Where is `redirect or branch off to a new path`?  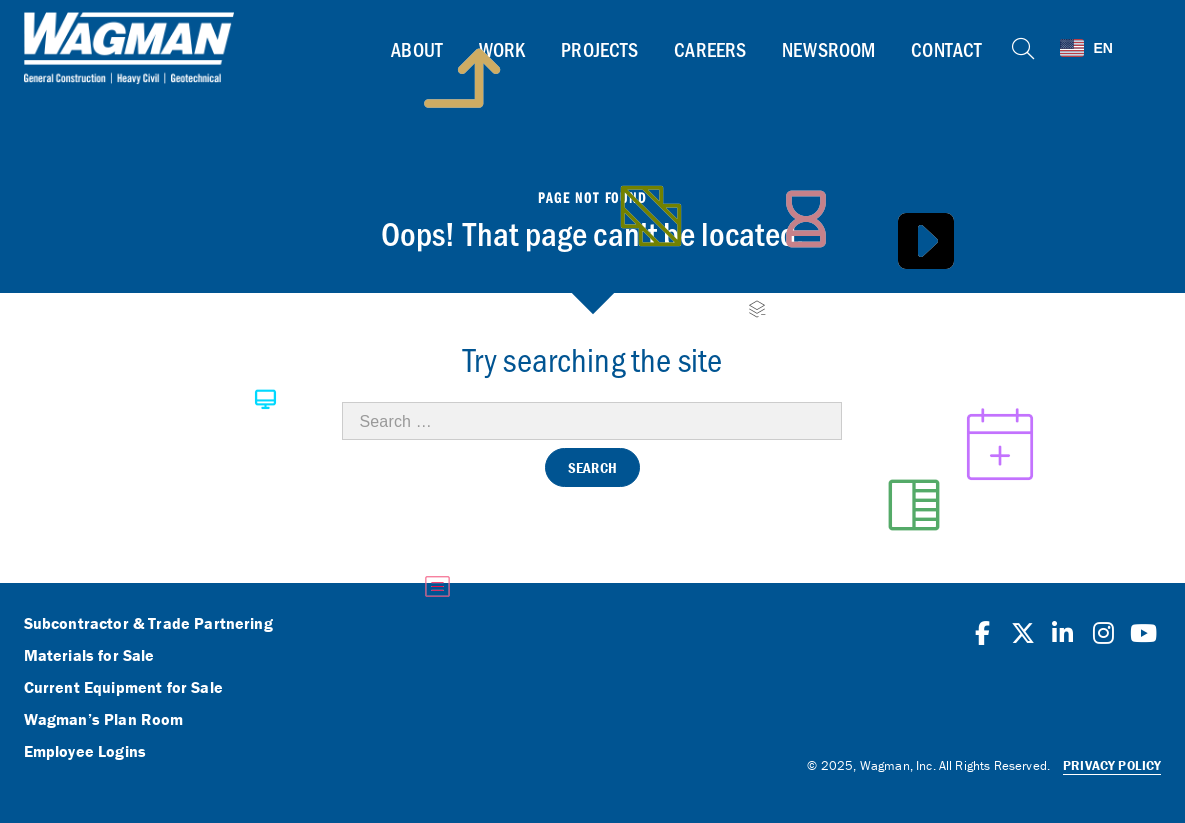
redirect or branch off to a new path is located at coordinates (465, 81).